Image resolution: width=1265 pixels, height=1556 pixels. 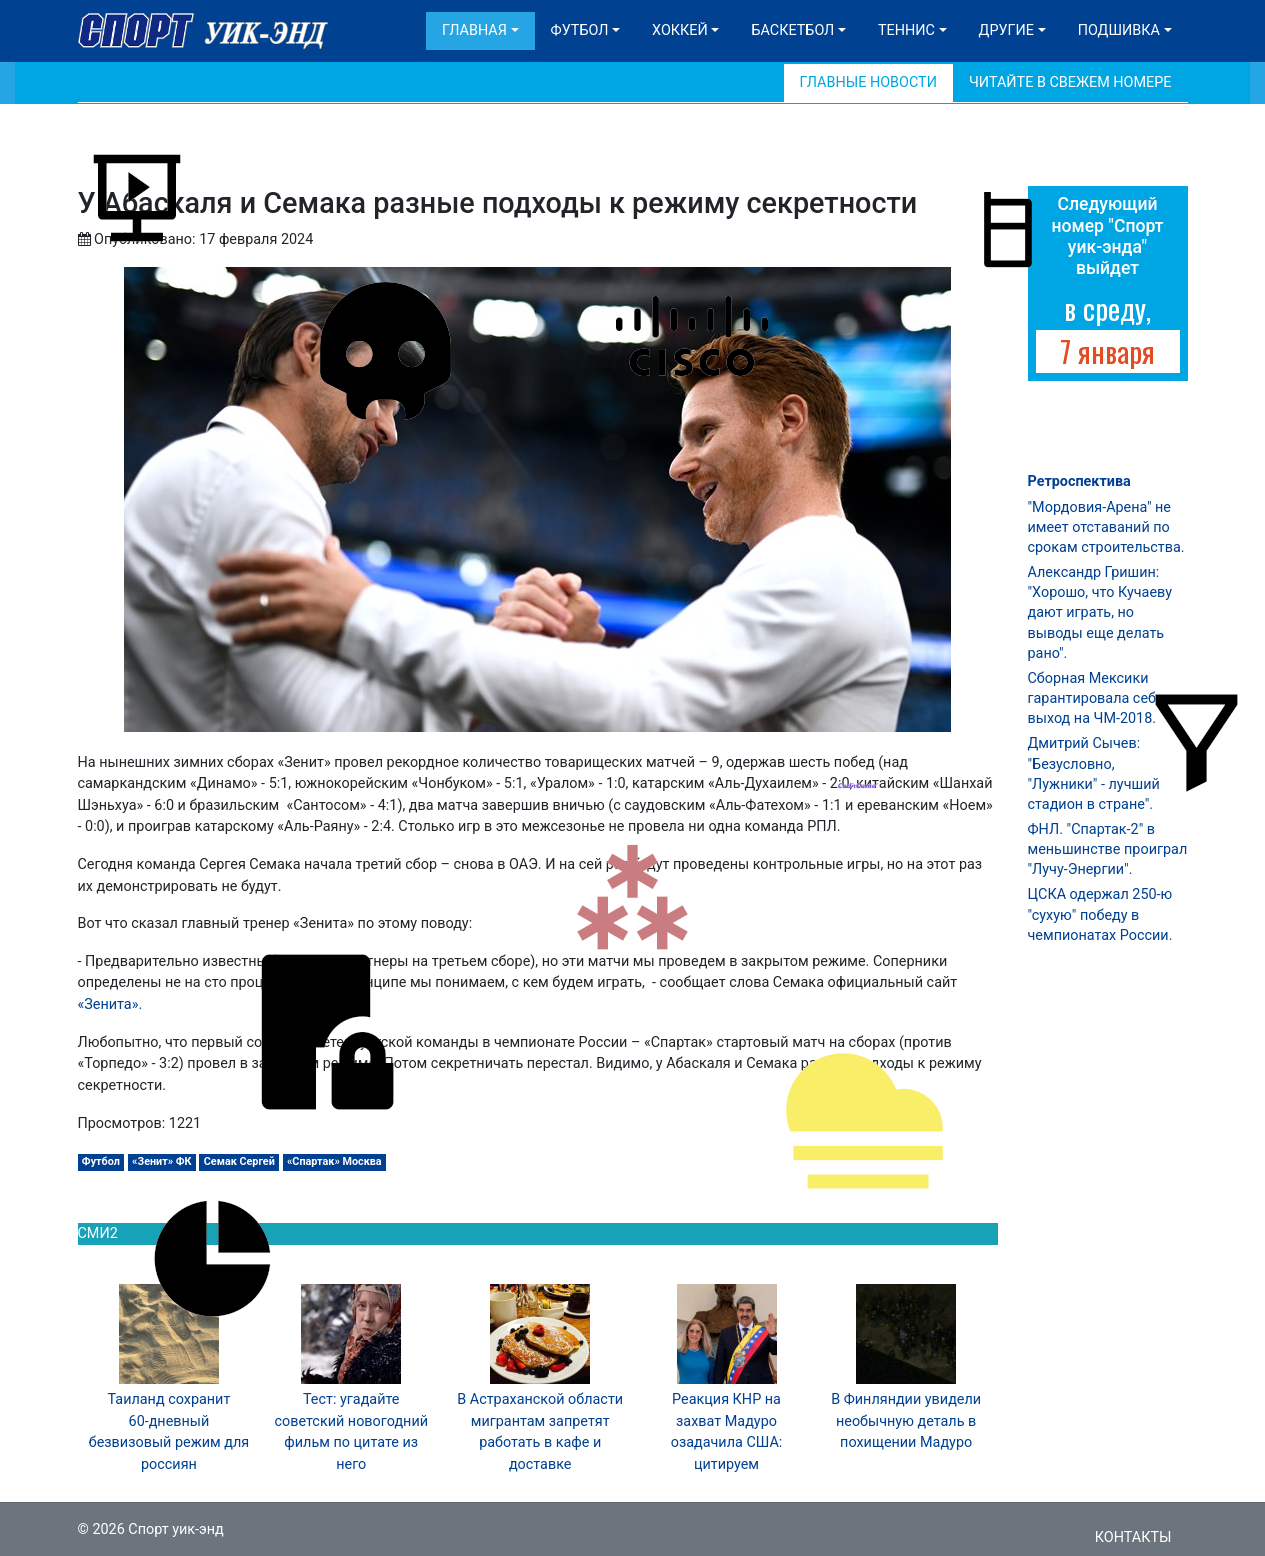 What do you see at coordinates (858, 785) in the screenshot?
I see `visit the CodinGame platform` at bounding box center [858, 785].